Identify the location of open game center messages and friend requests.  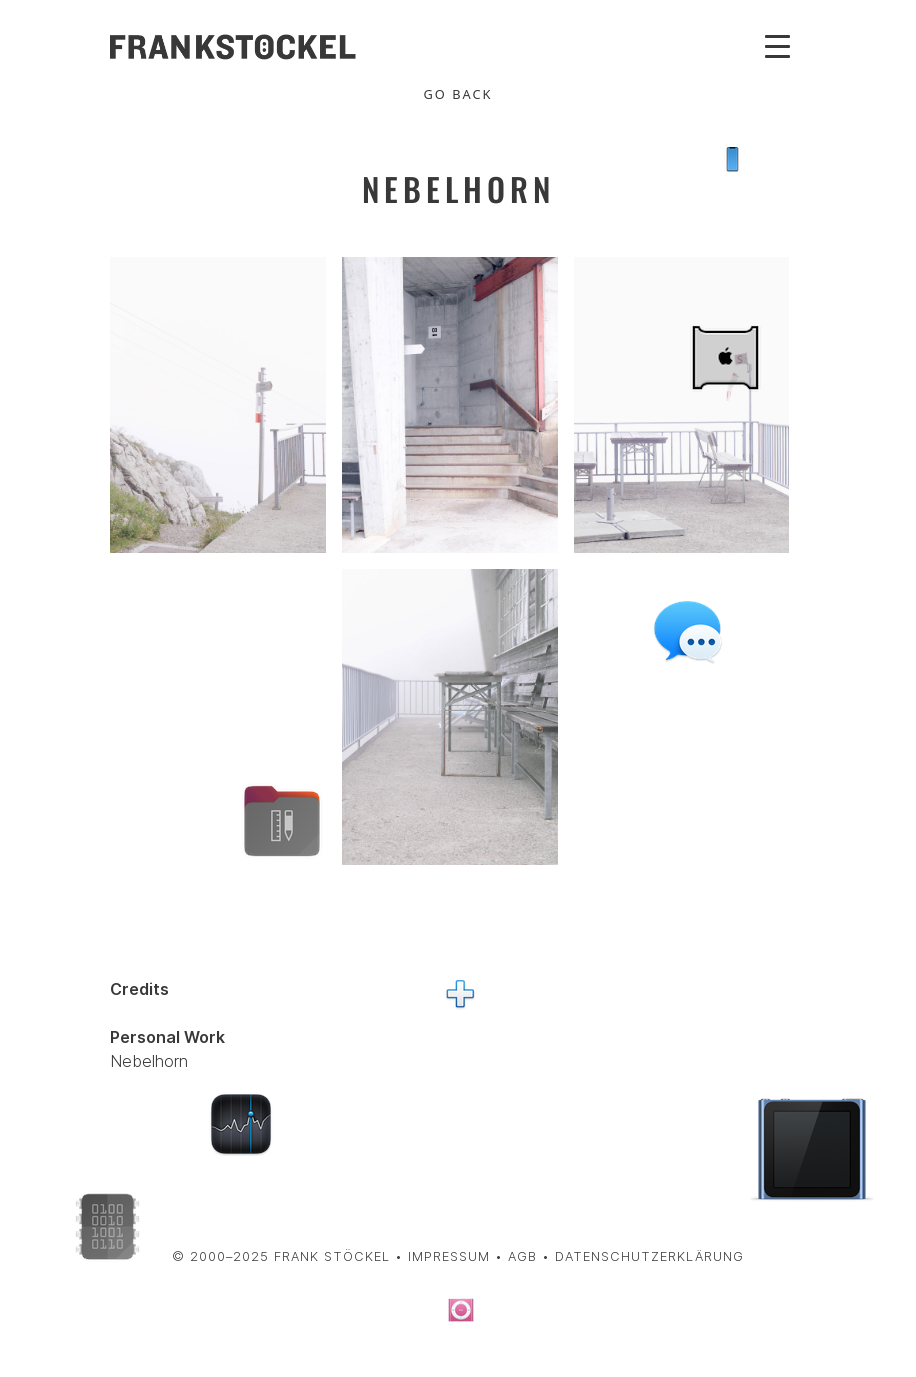
(688, 632).